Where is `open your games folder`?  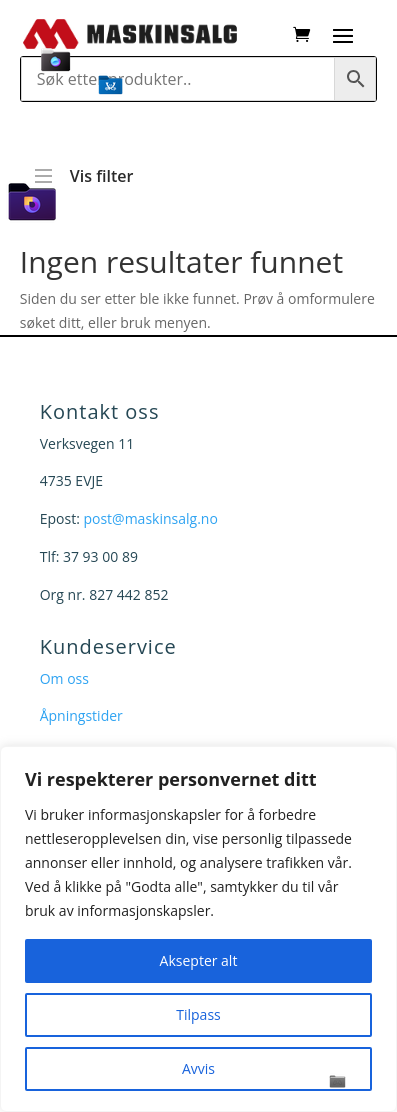
open your games folder is located at coordinates (337, 1081).